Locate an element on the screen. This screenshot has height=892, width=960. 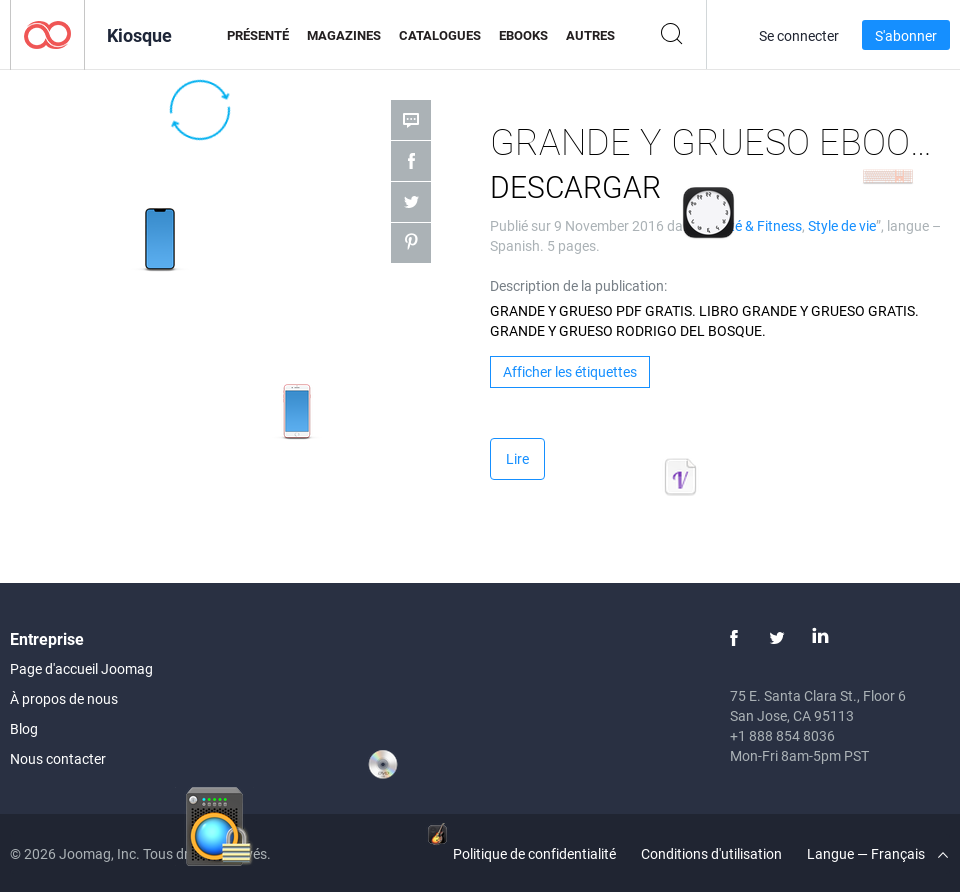
indicates a locked non-RAID drive or volume is located at coordinates (214, 826).